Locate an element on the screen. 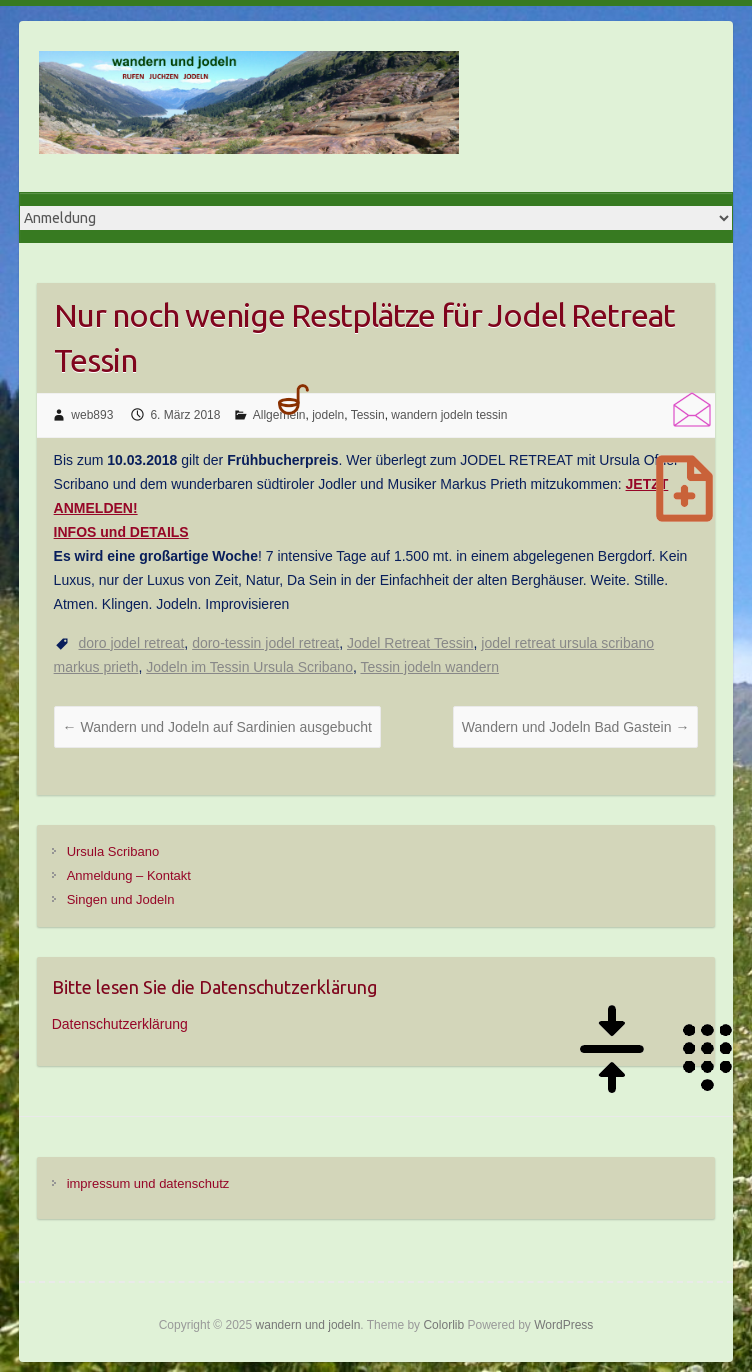 The image size is (752, 1372). create a new file is located at coordinates (684, 488).